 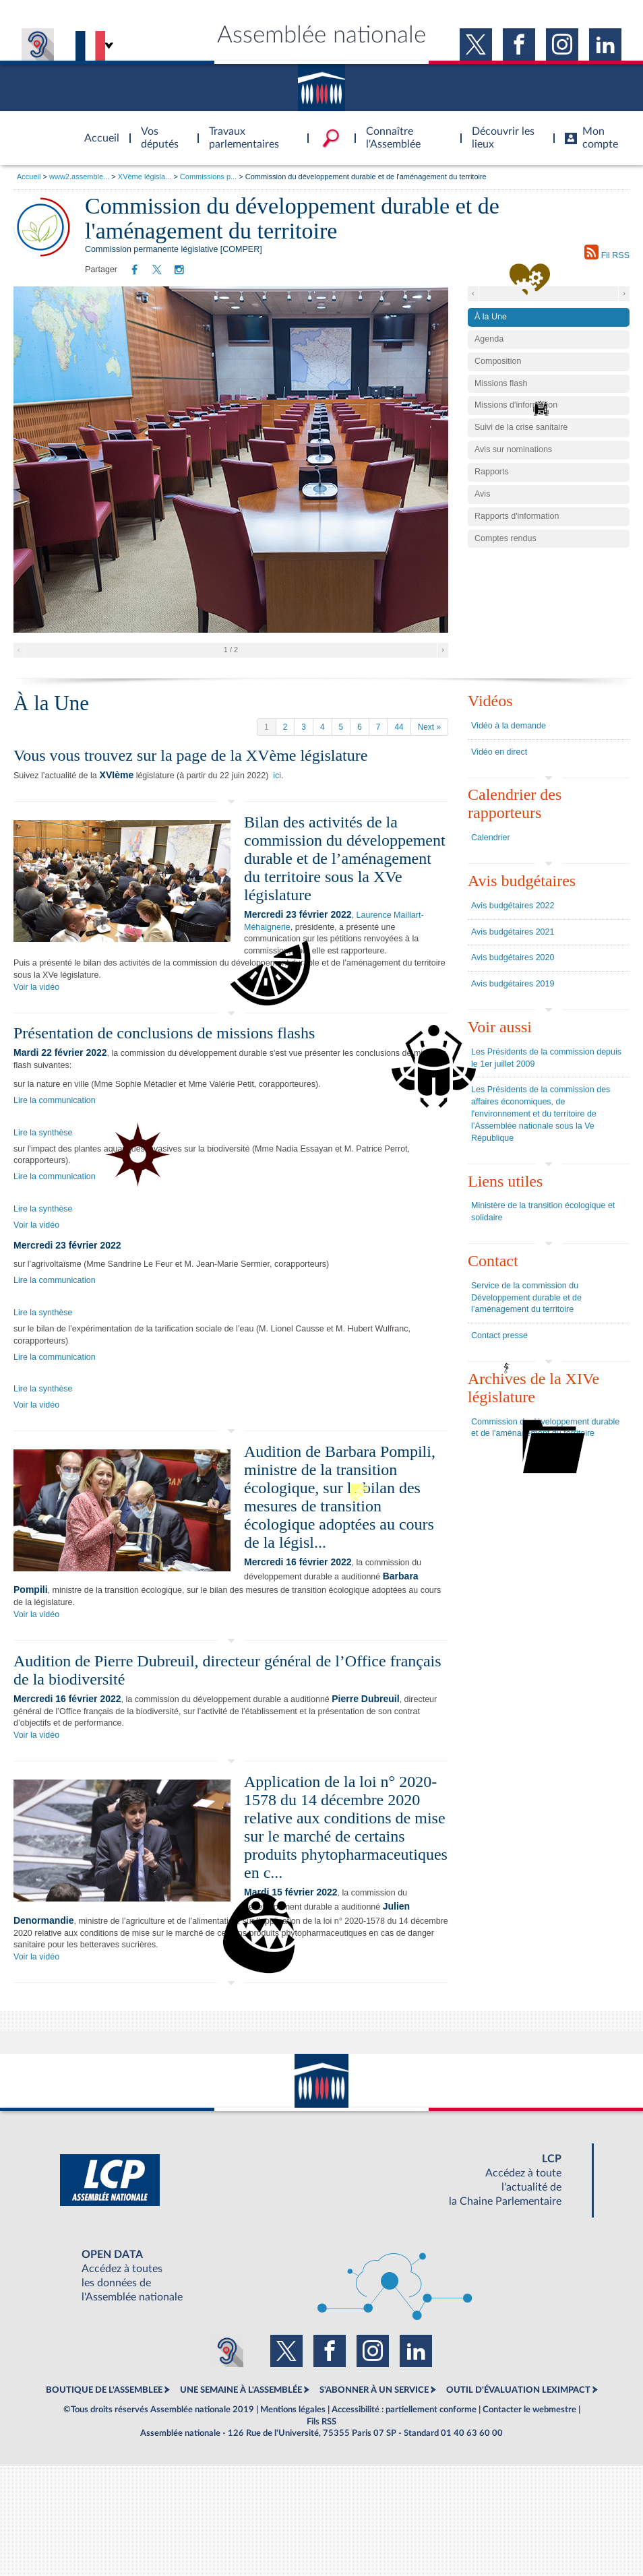 I want to click on citrus or fruit-related category, so click(x=270, y=973).